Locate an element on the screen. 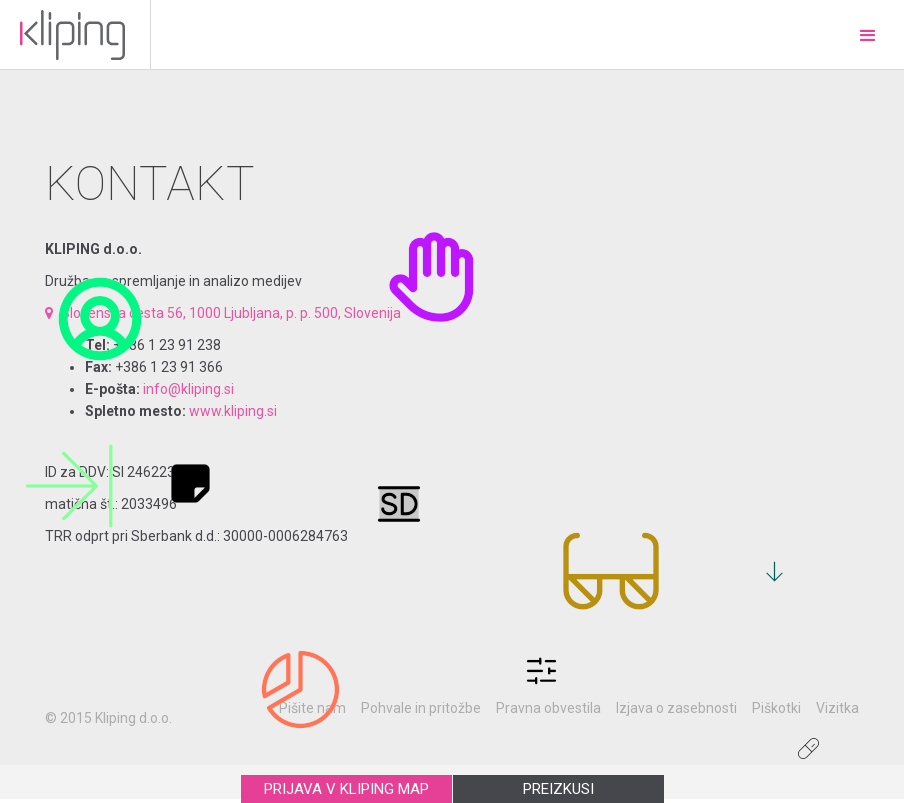 This screenshot has height=803, width=904. stop or pause an action is located at coordinates (434, 277).